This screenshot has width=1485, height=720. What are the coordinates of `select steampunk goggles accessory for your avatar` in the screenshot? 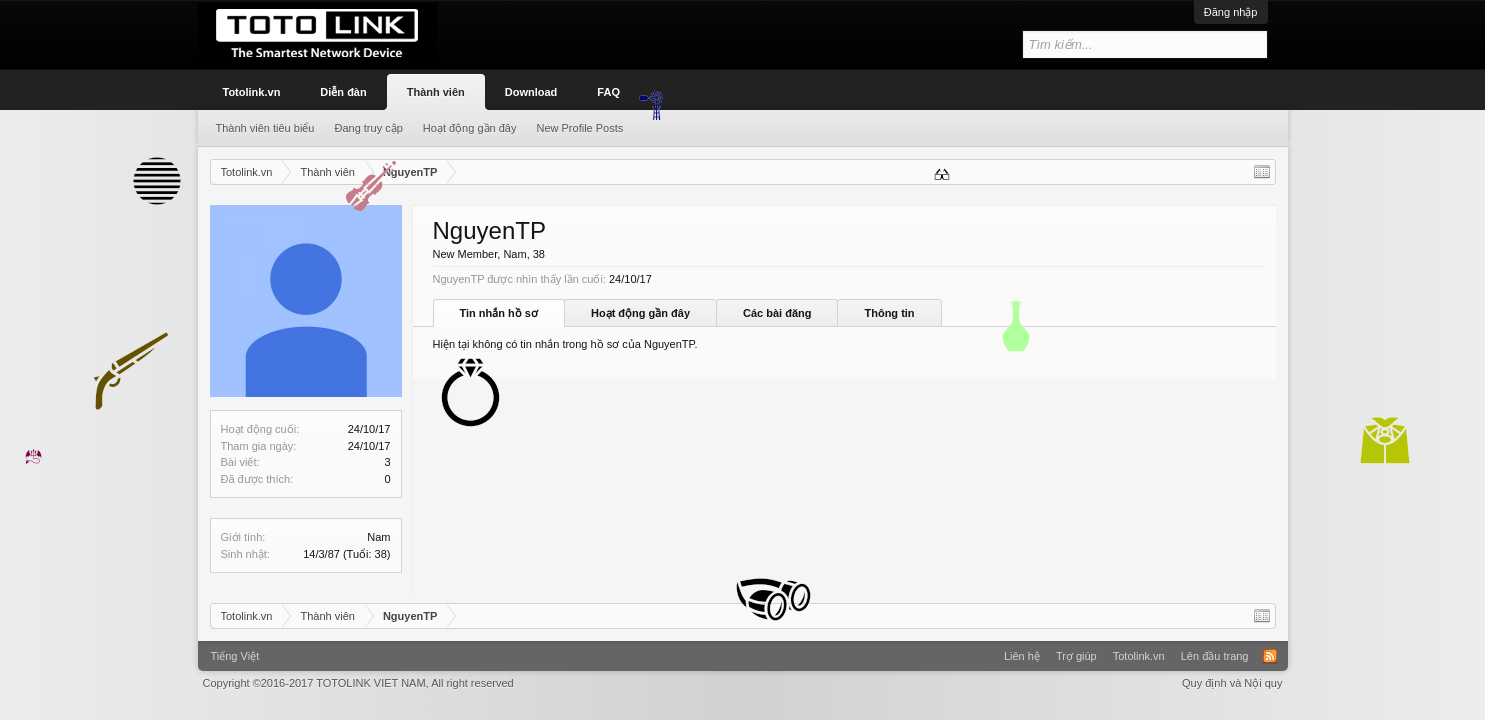 It's located at (773, 599).